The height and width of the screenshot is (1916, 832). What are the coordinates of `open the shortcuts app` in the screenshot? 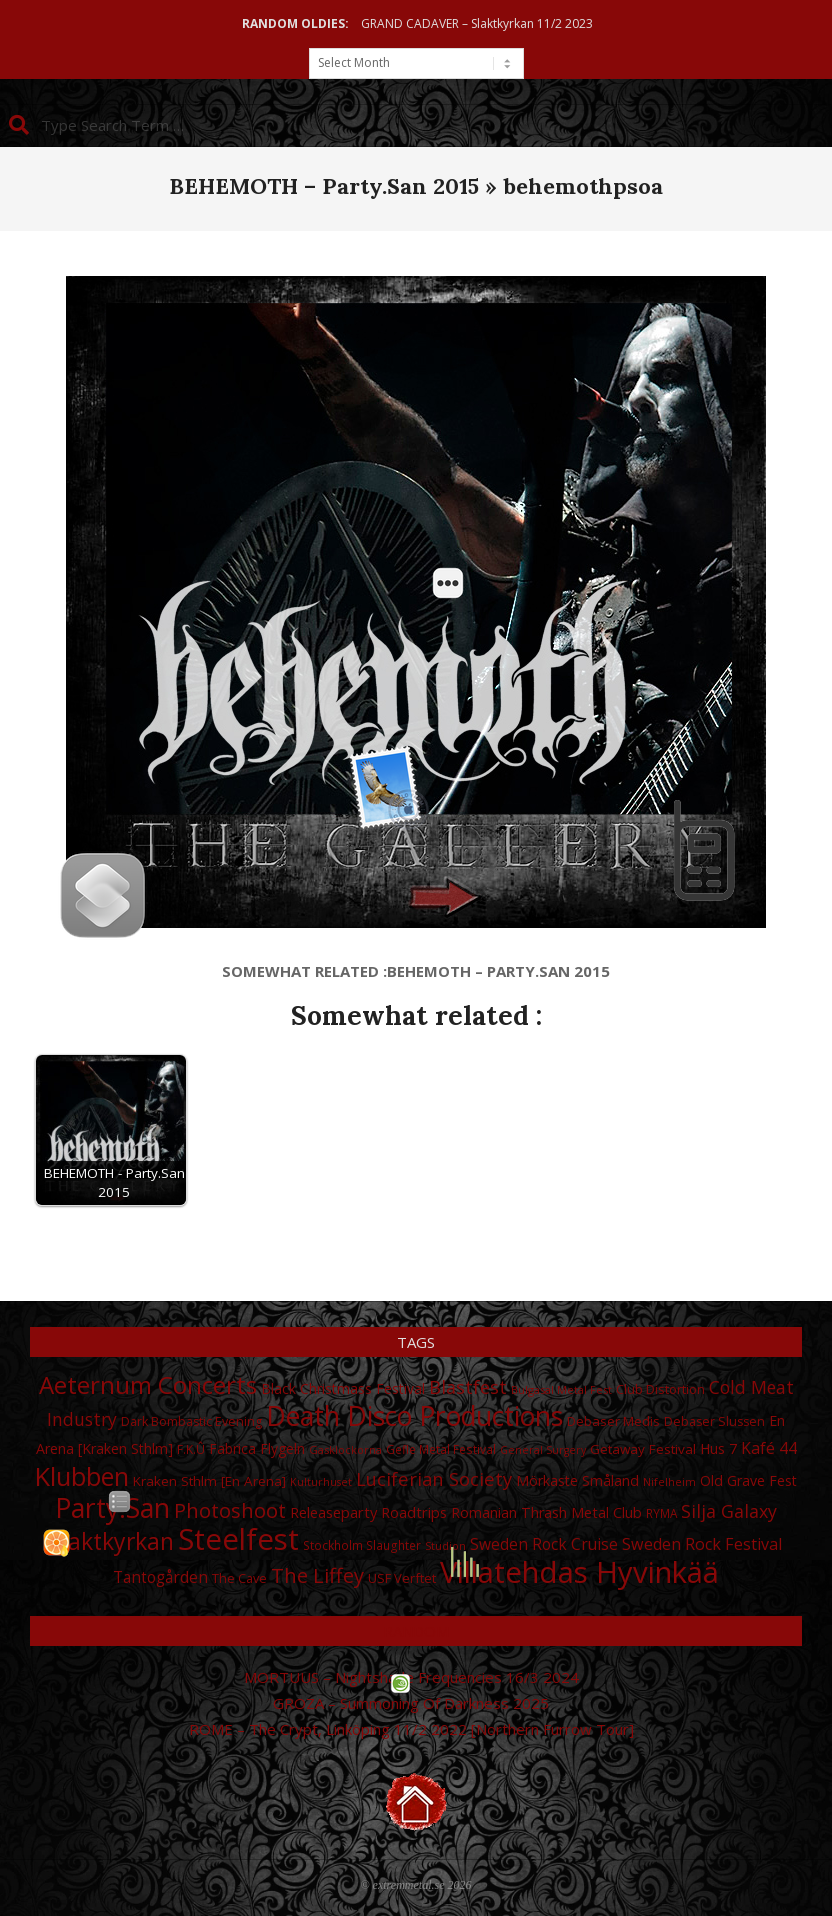 It's located at (102, 895).